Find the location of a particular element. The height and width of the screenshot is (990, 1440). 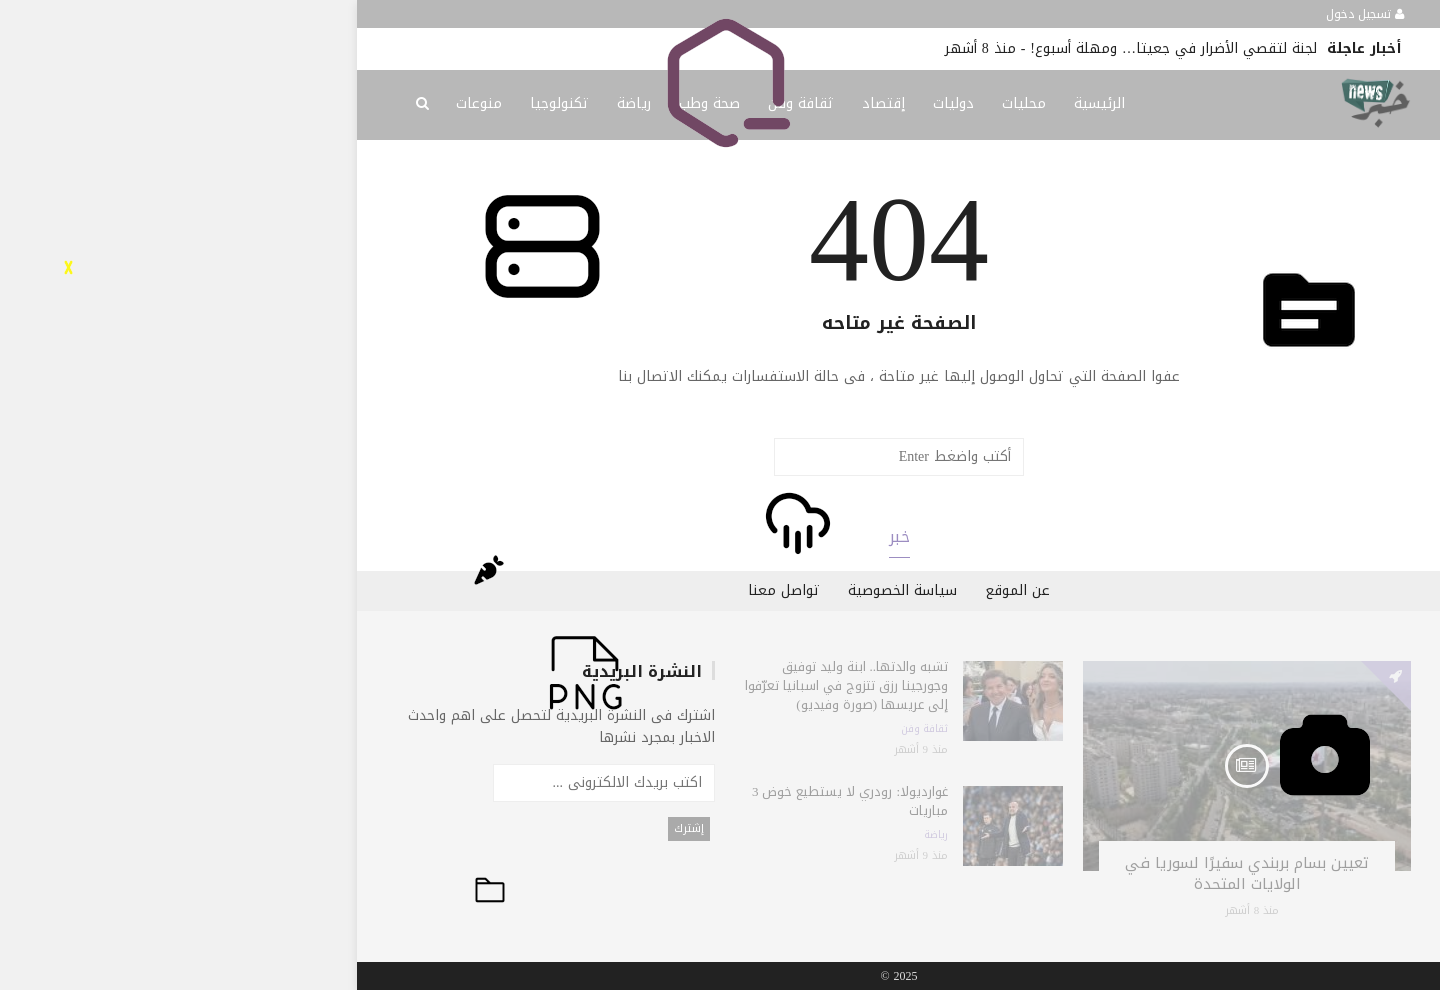

indicates rainy weather conditions is located at coordinates (798, 522).